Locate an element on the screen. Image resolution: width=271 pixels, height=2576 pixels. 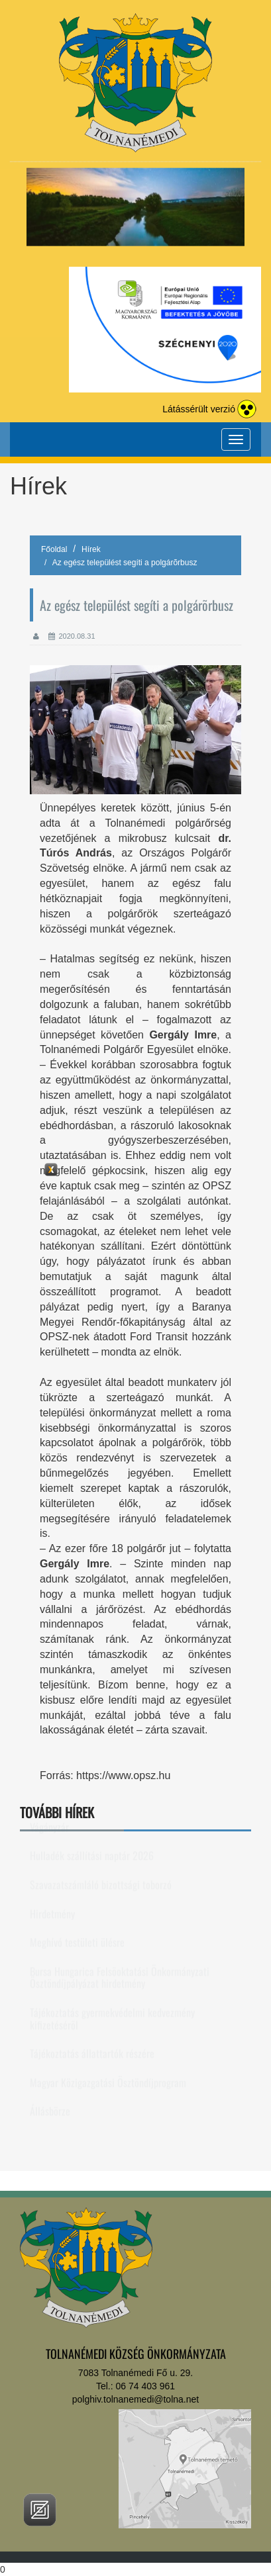
open NVIDIA graphics card settings is located at coordinates (127, 289).